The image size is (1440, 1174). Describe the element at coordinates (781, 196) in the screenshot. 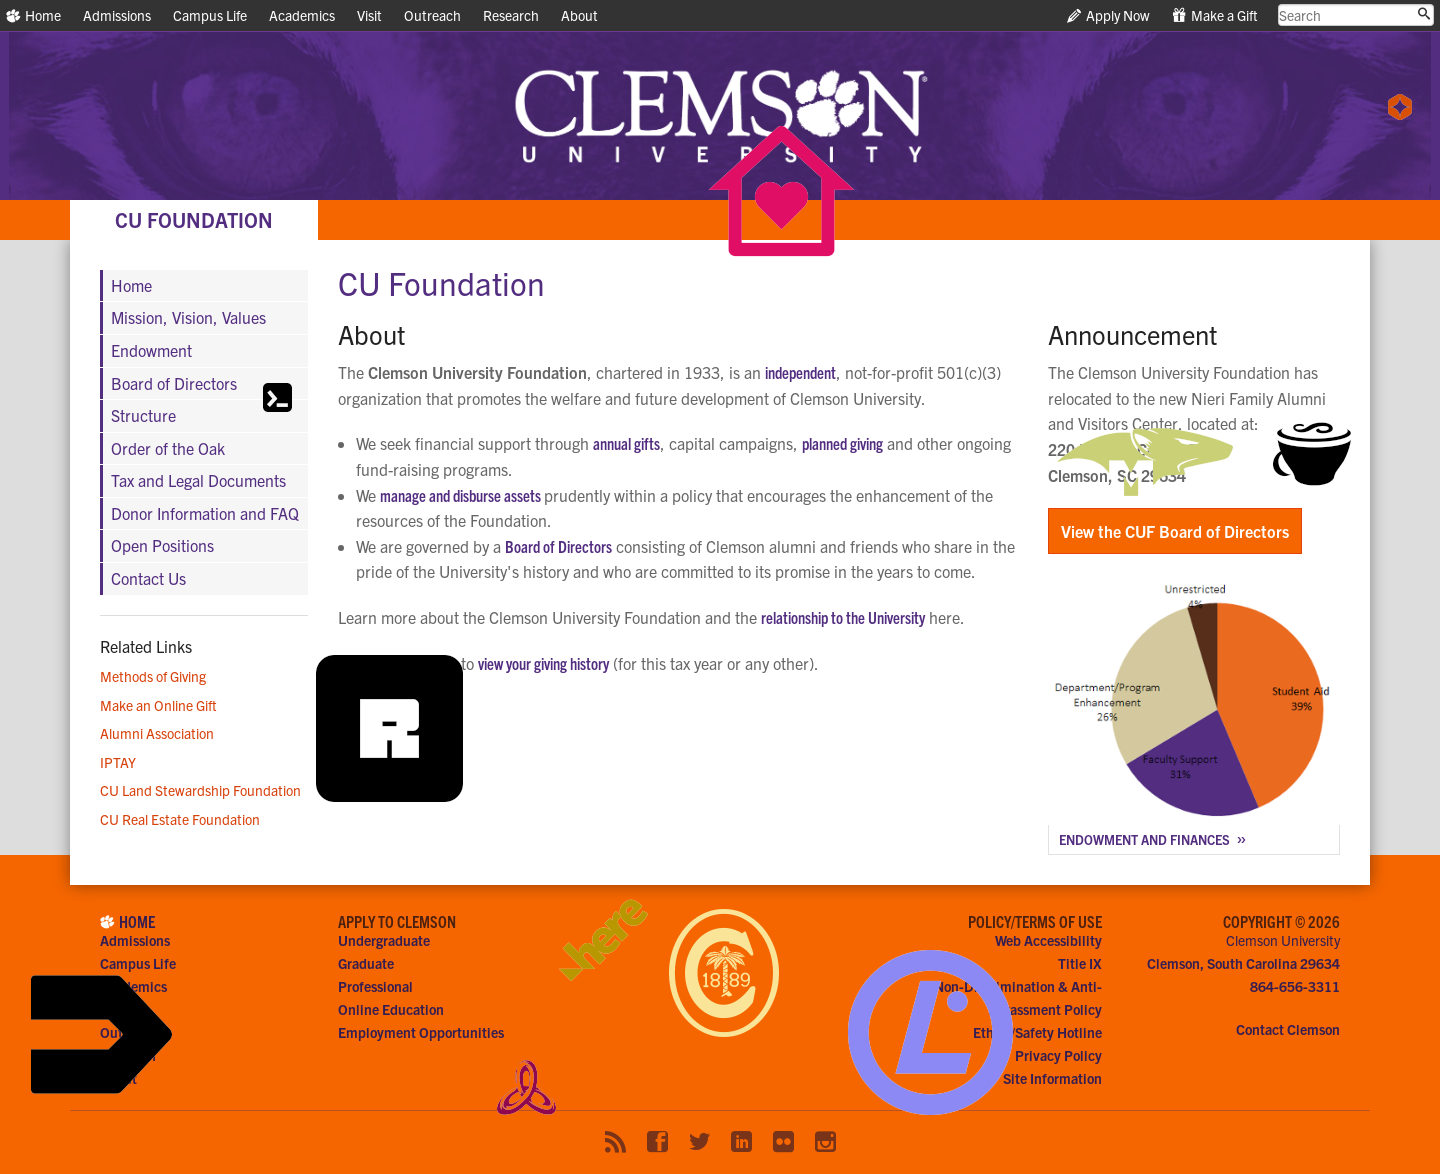

I see `navigate to your favorite or loved home` at that location.